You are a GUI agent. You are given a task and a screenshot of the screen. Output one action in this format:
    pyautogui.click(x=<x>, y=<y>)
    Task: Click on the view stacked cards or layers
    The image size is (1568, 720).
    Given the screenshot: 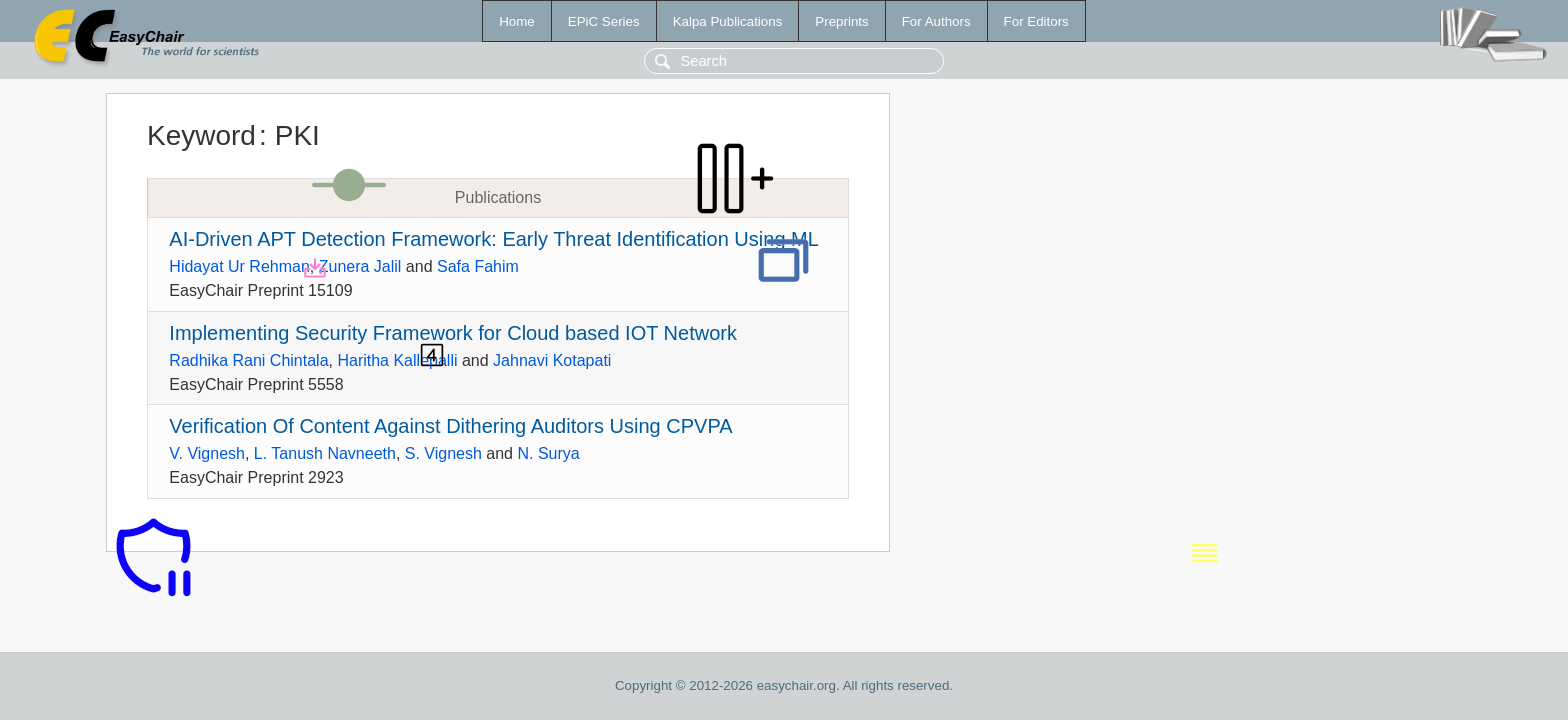 What is the action you would take?
    pyautogui.click(x=783, y=260)
    